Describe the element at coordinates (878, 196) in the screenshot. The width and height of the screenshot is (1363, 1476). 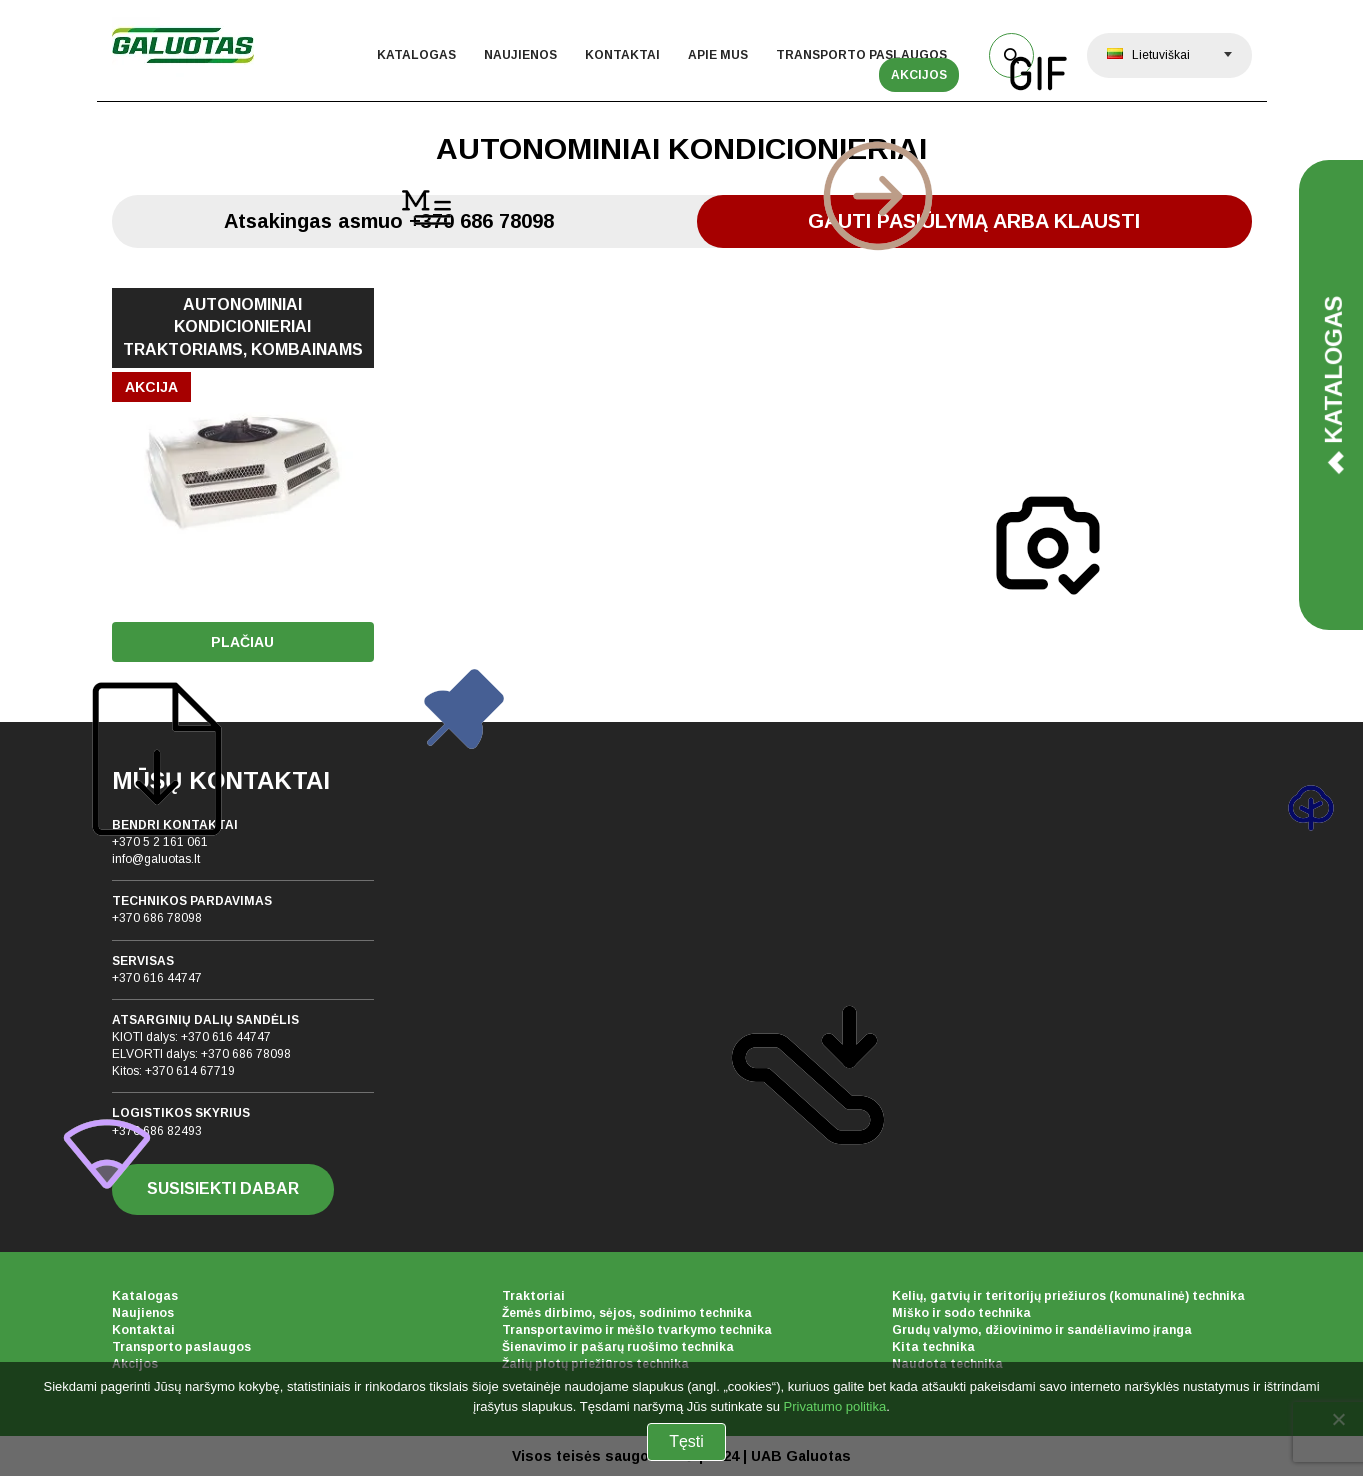
I see `proceed to the next step` at that location.